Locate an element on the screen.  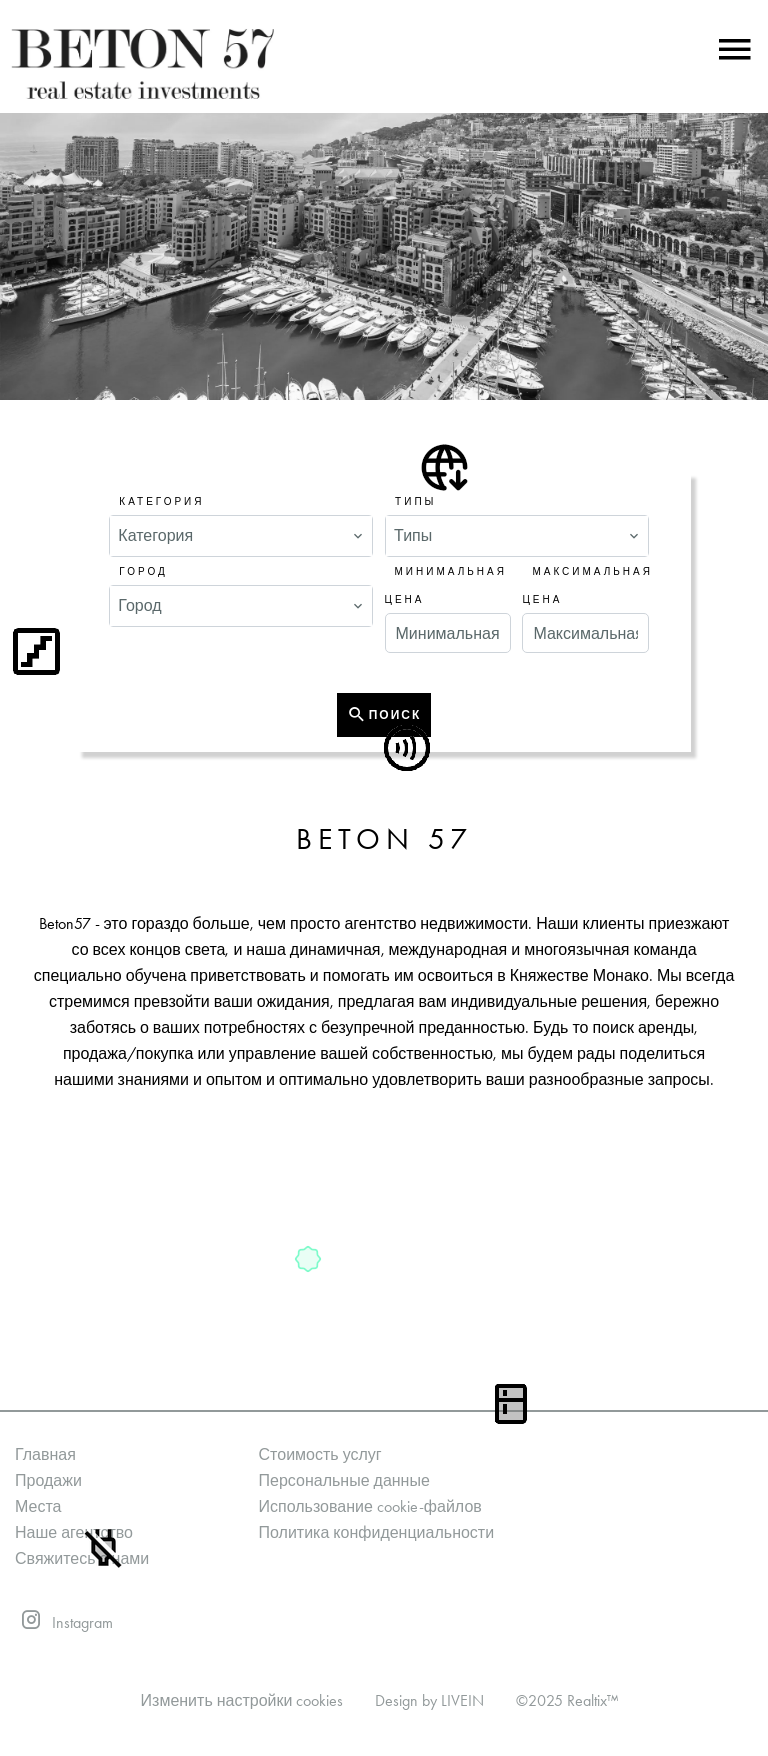
tap to pay with contactless payment is located at coordinates (407, 748).